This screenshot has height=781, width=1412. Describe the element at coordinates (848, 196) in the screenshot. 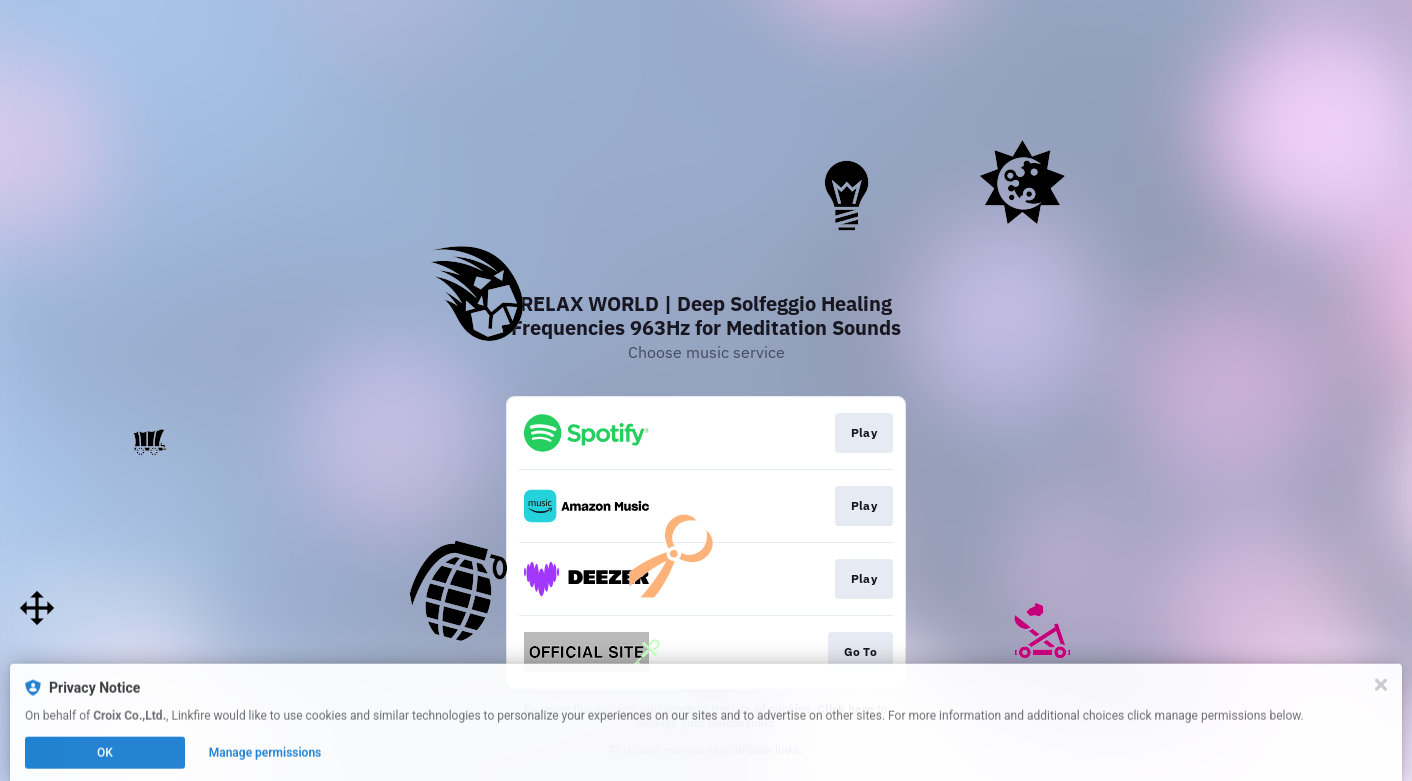

I see `access tips or hints` at that location.